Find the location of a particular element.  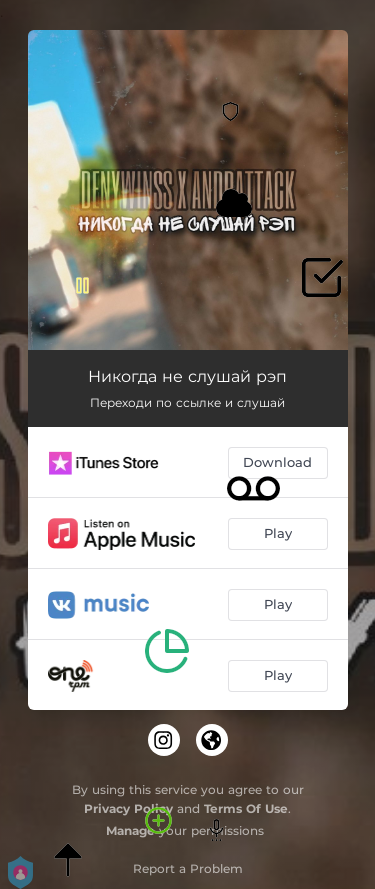

access voicemail messages is located at coordinates (253, 489).